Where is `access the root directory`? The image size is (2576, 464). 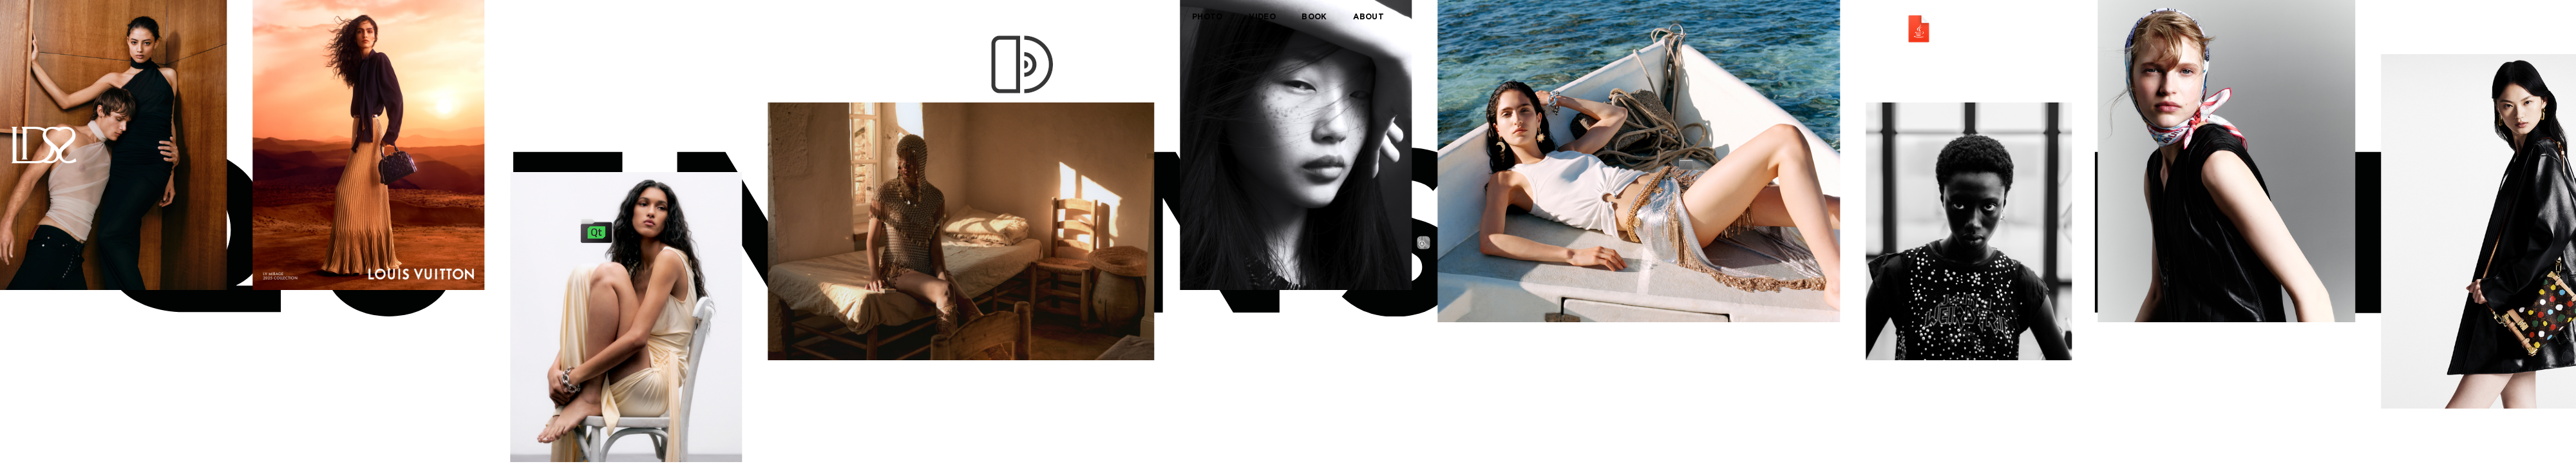 access the root directory is located at coordinates (1686, 164).